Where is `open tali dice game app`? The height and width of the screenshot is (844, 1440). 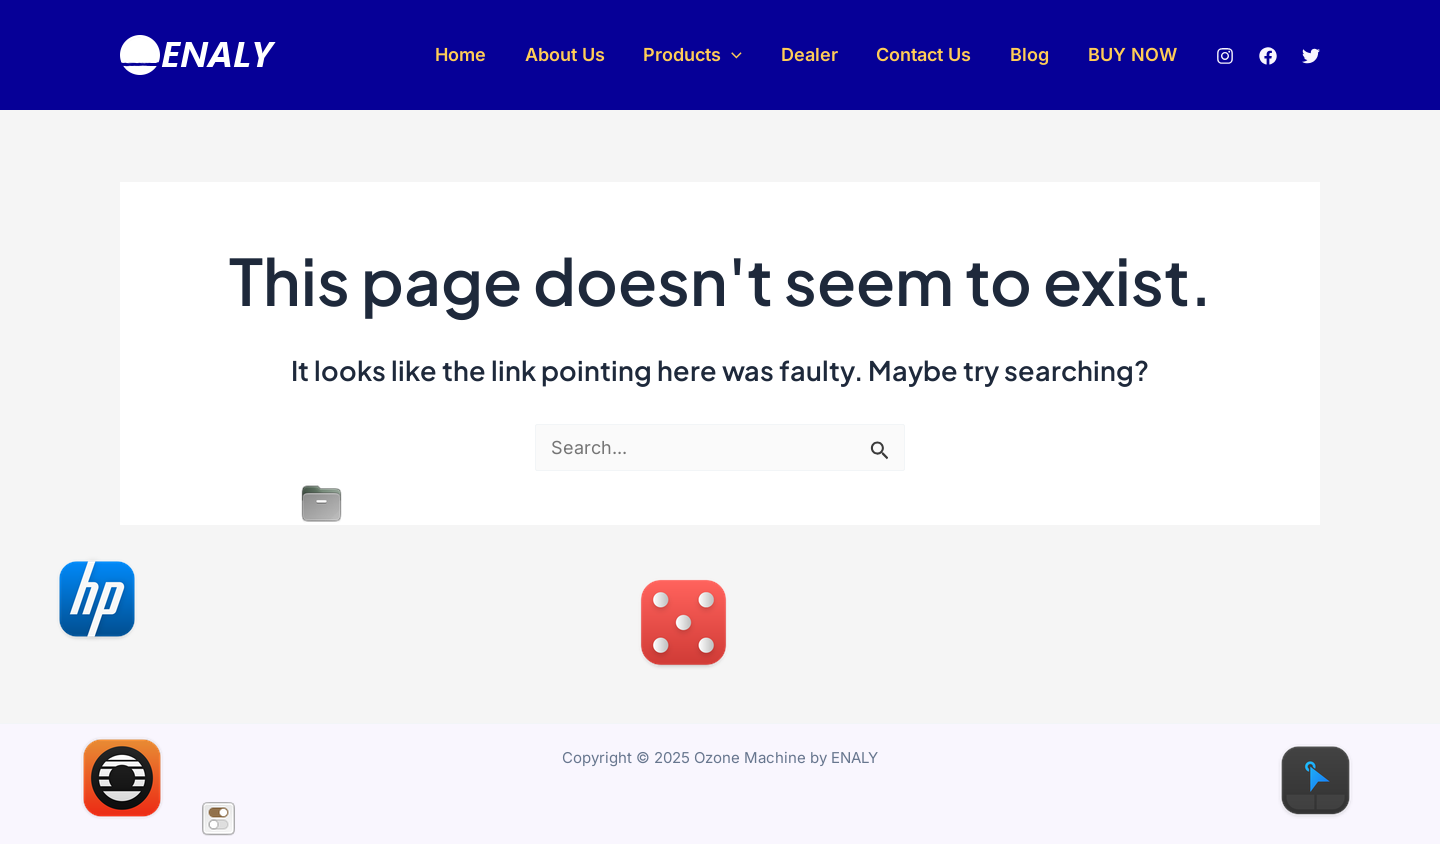
open tali dice game app is located at coordinates (683, 622).